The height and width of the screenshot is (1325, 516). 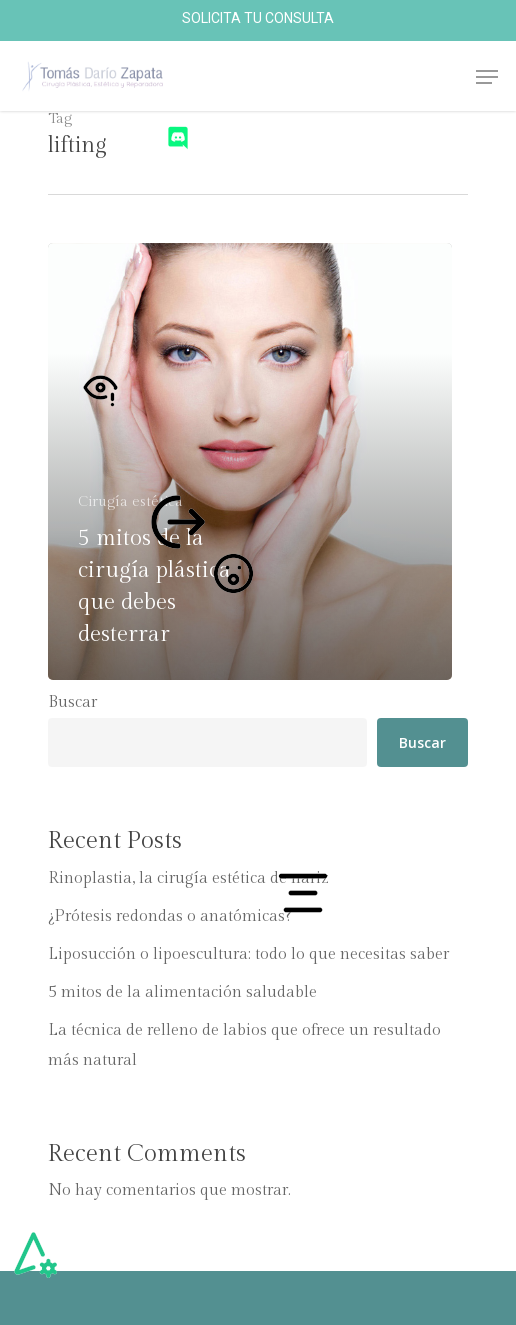 What do you see at coordinates (178, 522) in the screenshot?
I see `exit or log out of current session` at bounding box center [178, 522].